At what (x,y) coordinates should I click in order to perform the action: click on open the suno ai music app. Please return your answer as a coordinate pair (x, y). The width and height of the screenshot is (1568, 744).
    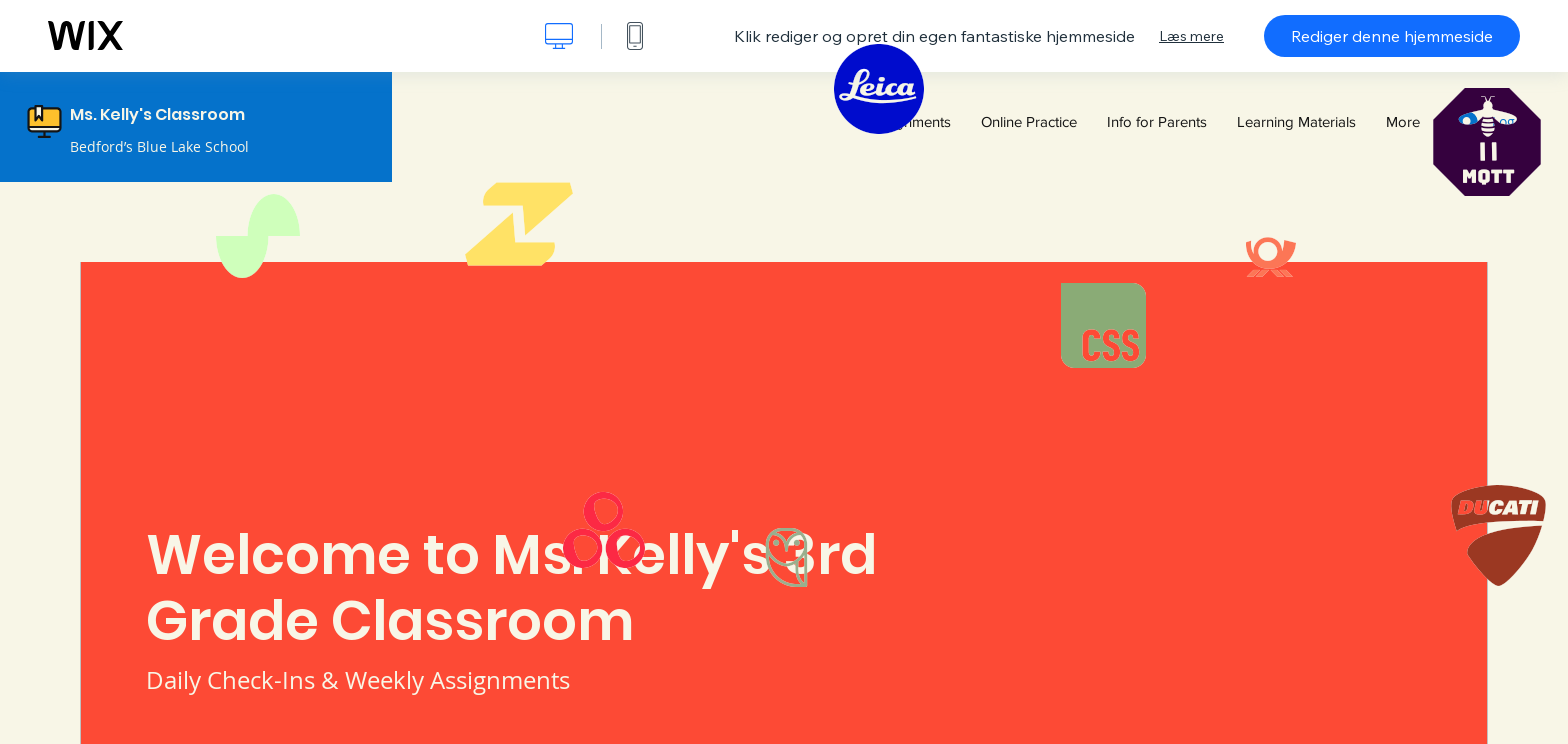
    Looking at the image, I should click on (258, 236).